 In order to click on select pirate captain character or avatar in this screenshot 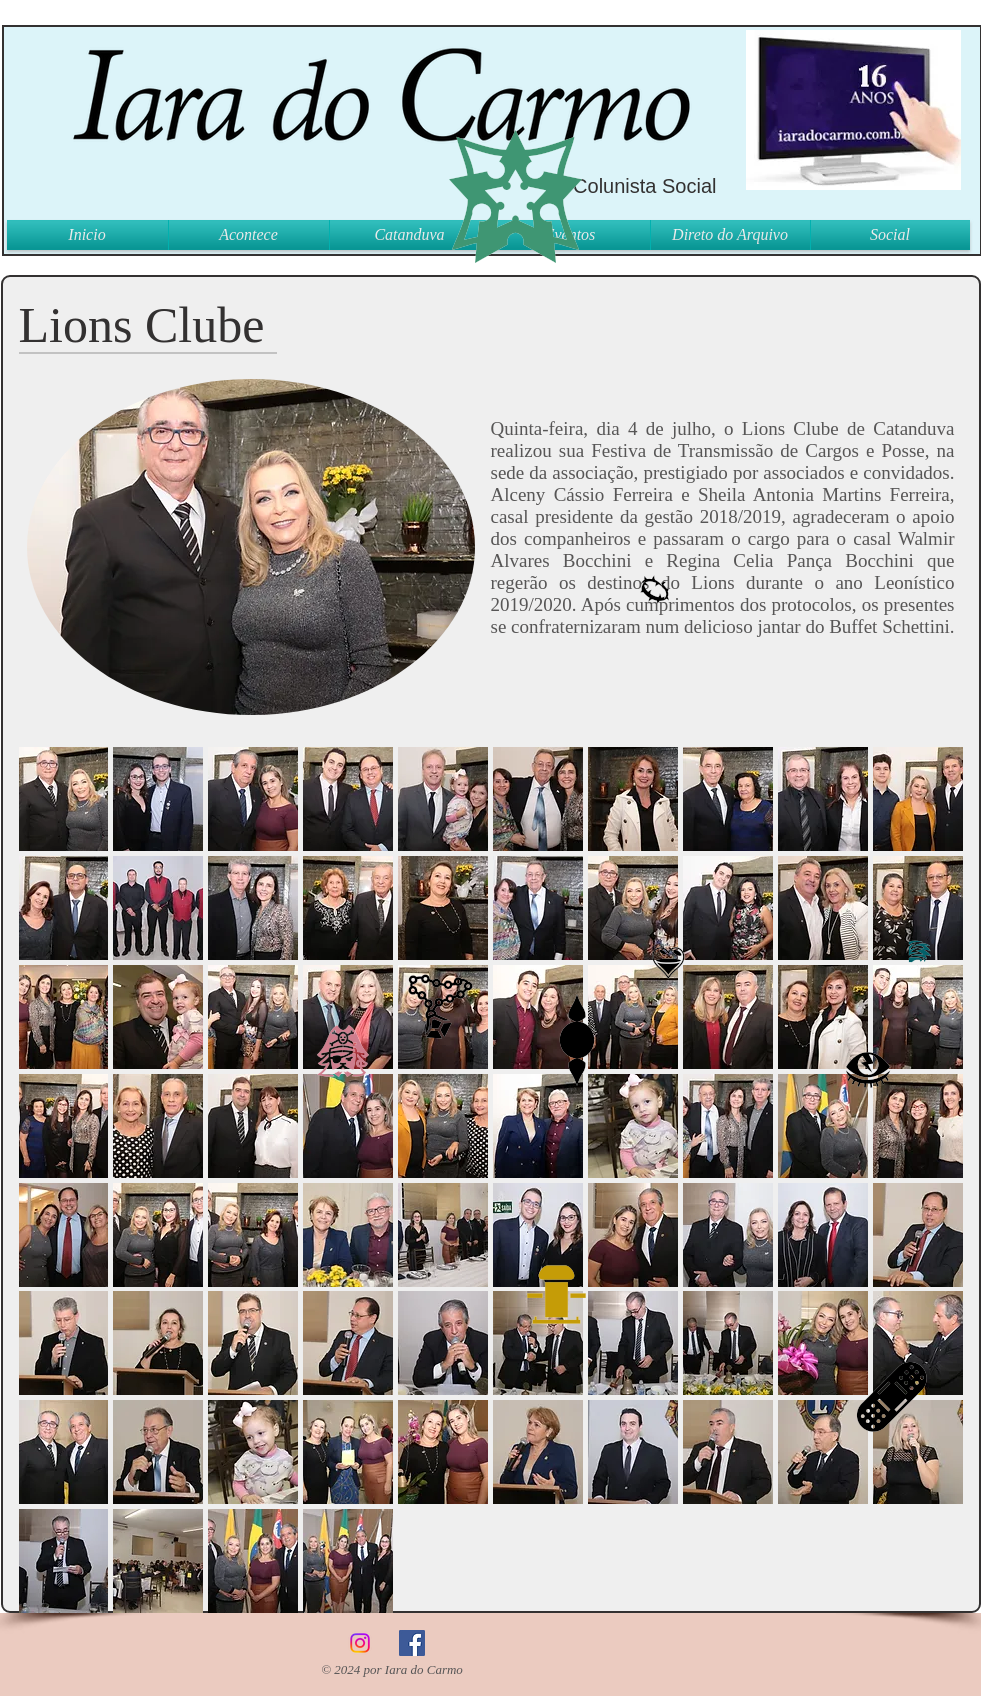, I will do `click(343, 1051)`.